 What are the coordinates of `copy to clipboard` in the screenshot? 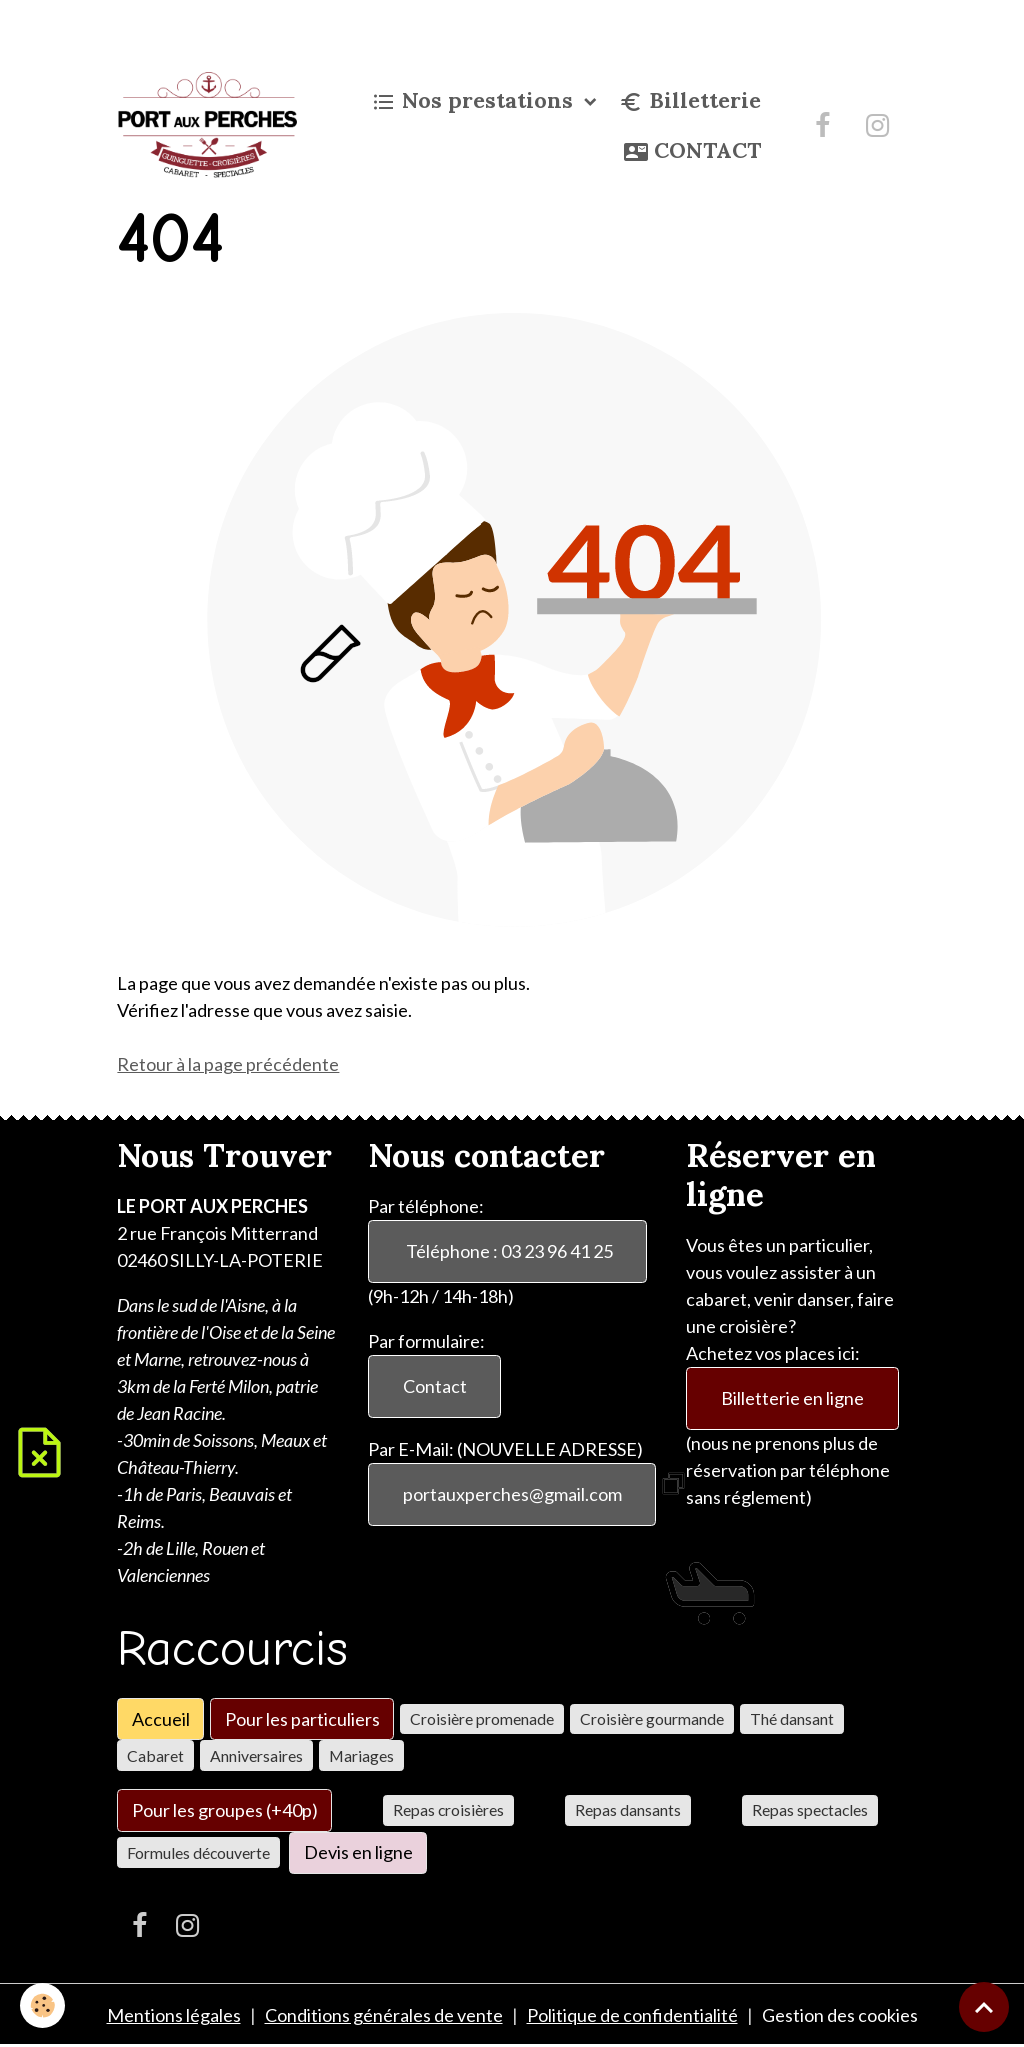 It's located at (673, 1483).